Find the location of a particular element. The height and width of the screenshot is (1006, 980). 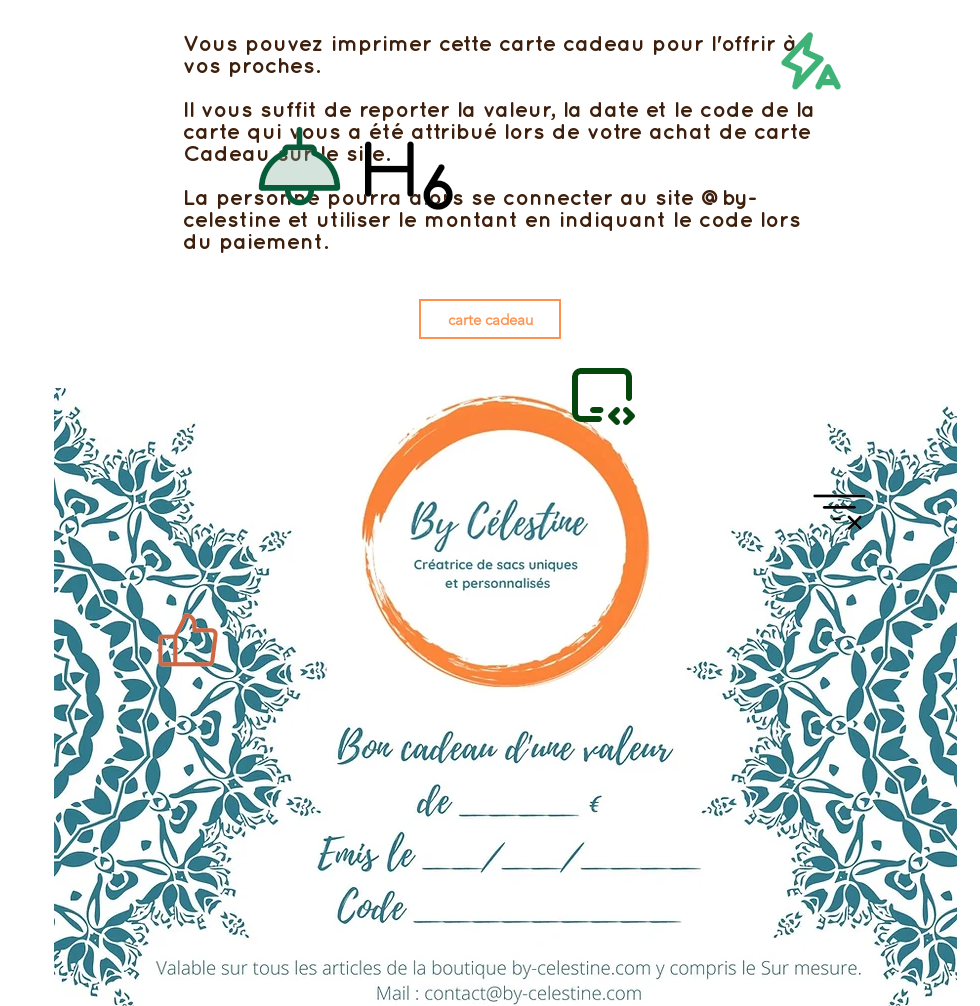

format text as heading level 6 is located at coordinates (404, 174).